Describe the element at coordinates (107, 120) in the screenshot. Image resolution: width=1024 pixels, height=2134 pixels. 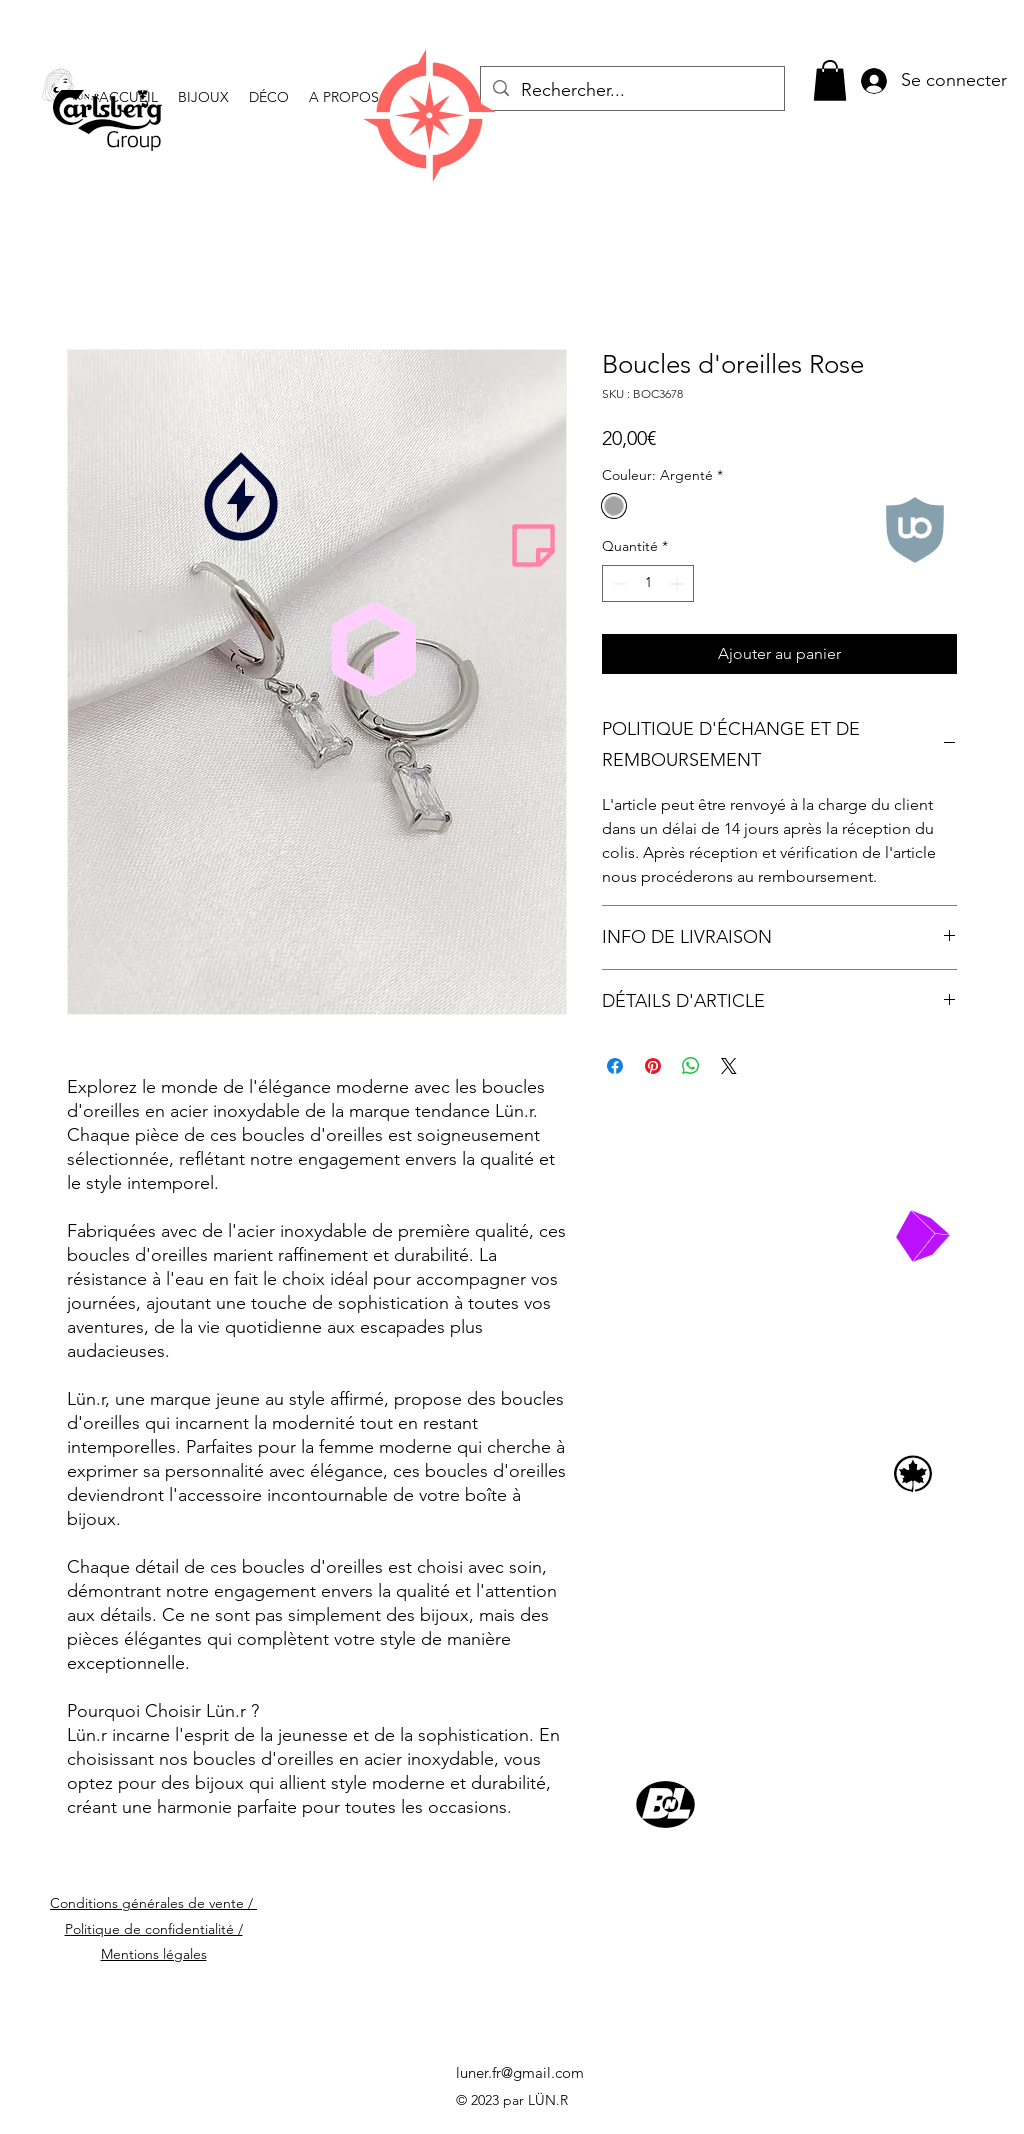
I see `Carlsberg Group company logo` at that location.